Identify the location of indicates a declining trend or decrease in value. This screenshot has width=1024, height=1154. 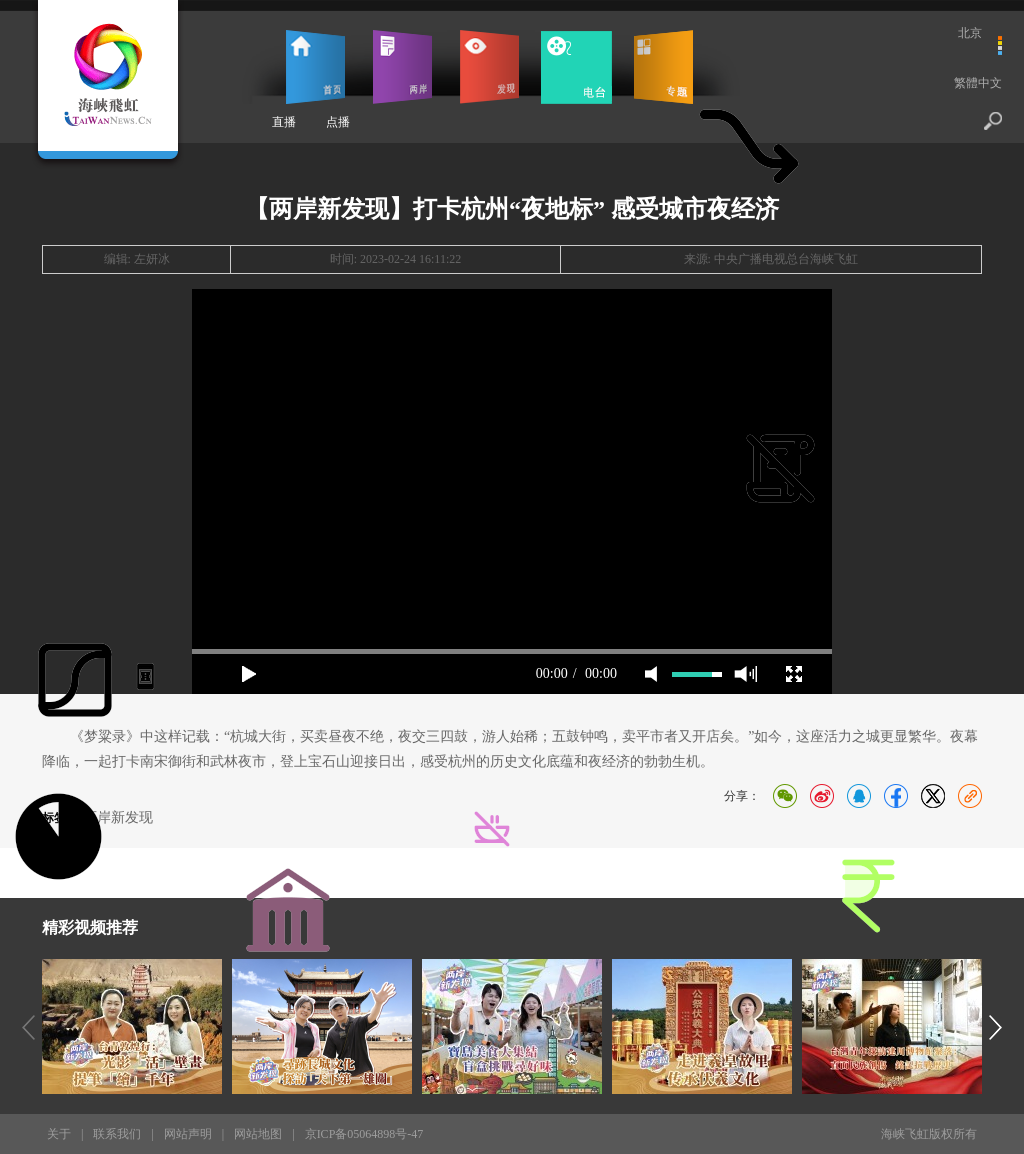
(749, 144).